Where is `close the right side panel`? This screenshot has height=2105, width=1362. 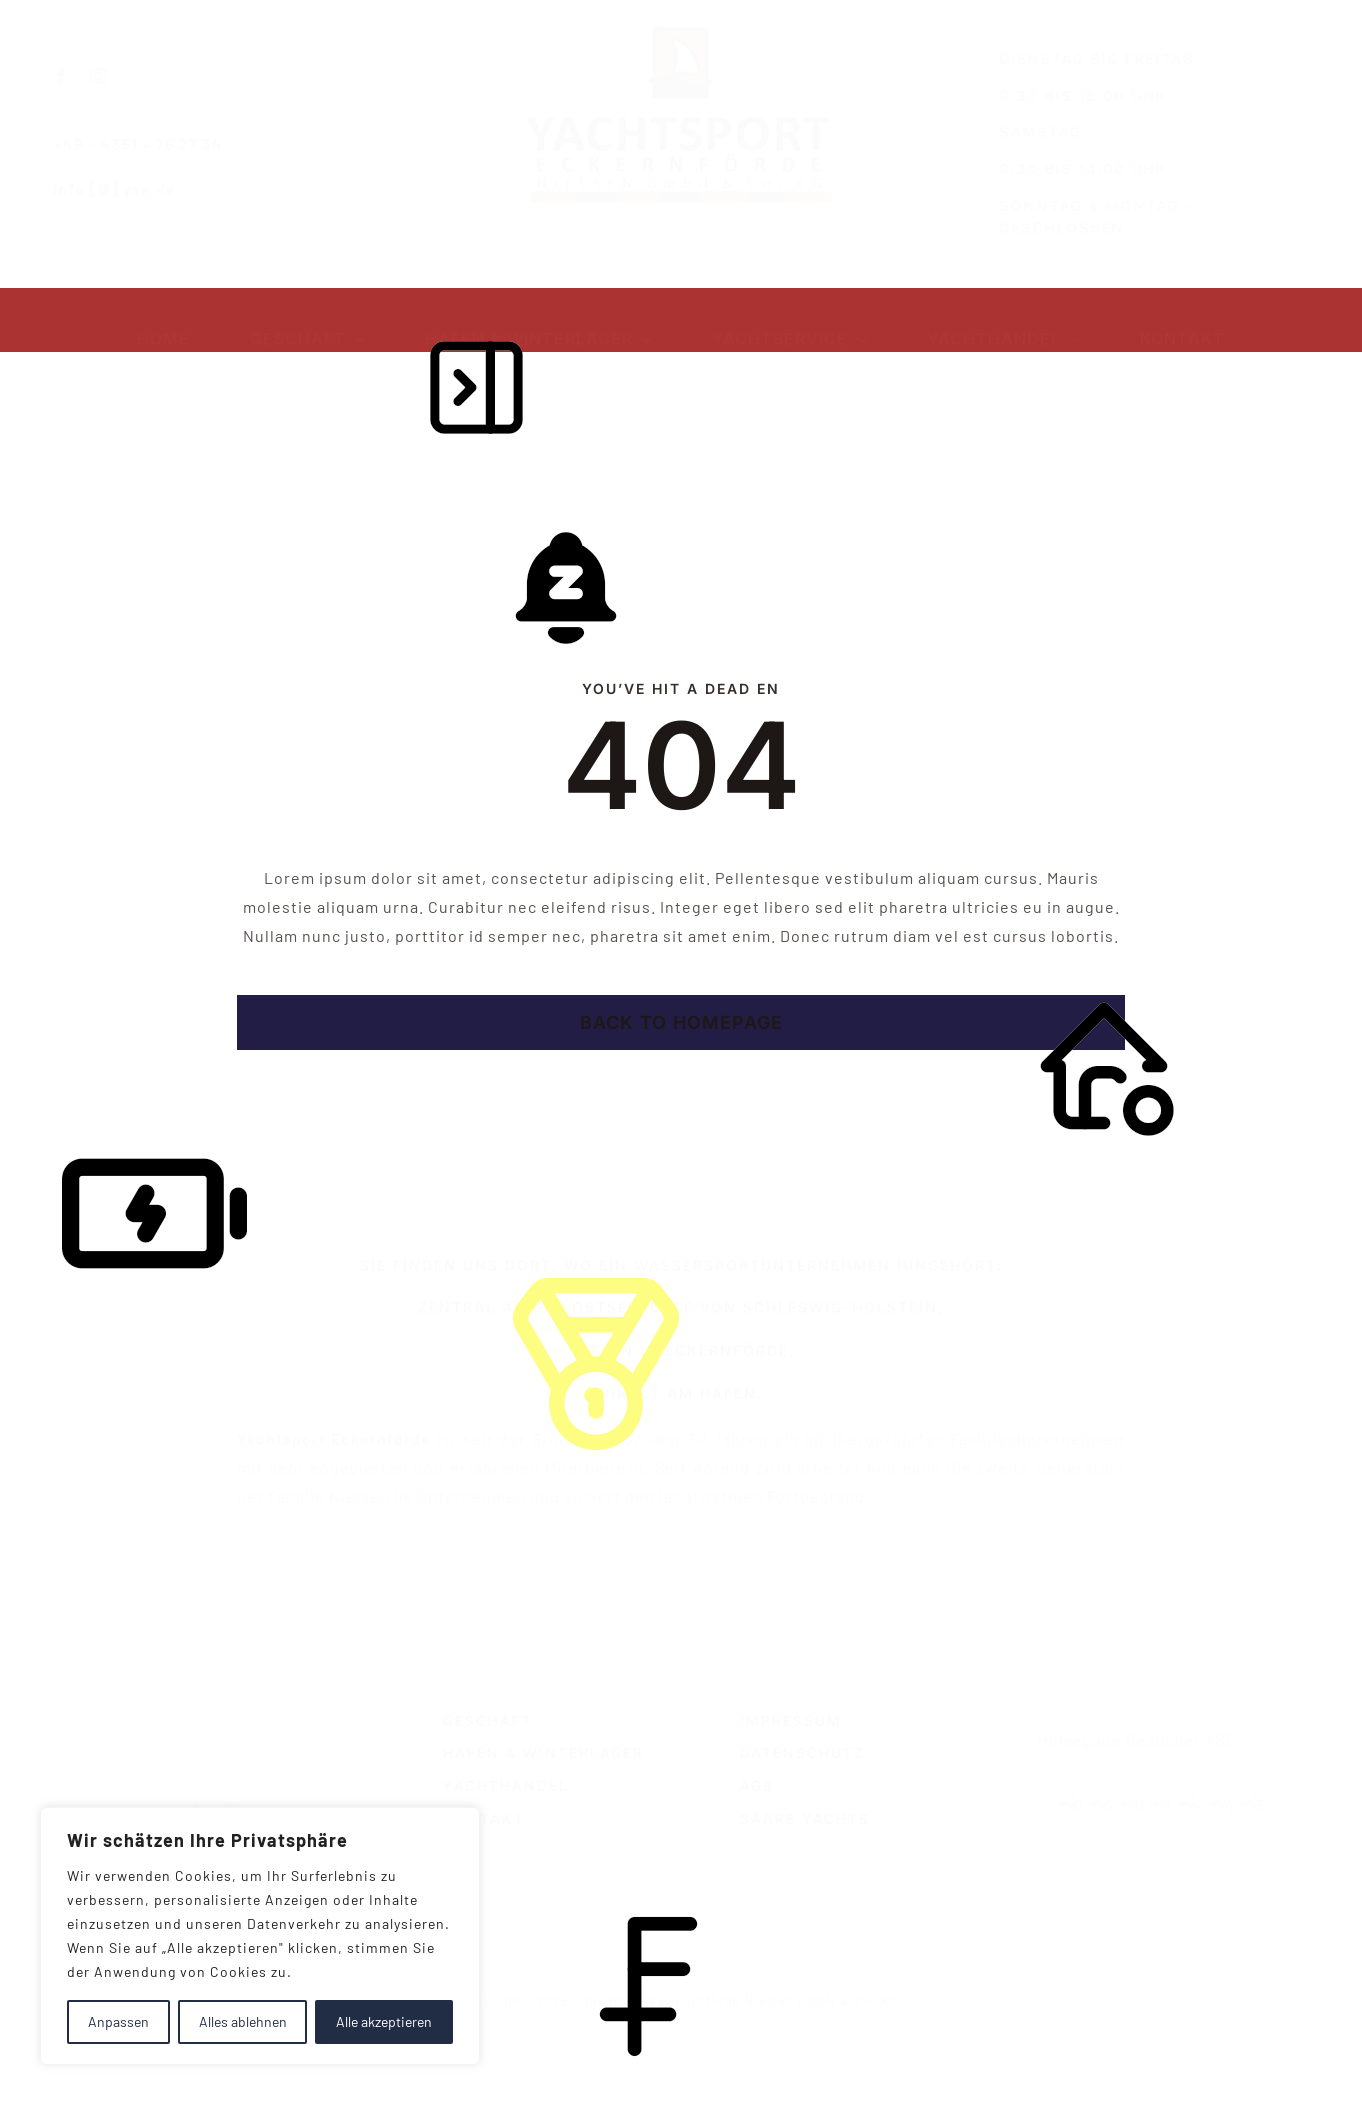
close the right side panel is located at coordinates (476, 387).